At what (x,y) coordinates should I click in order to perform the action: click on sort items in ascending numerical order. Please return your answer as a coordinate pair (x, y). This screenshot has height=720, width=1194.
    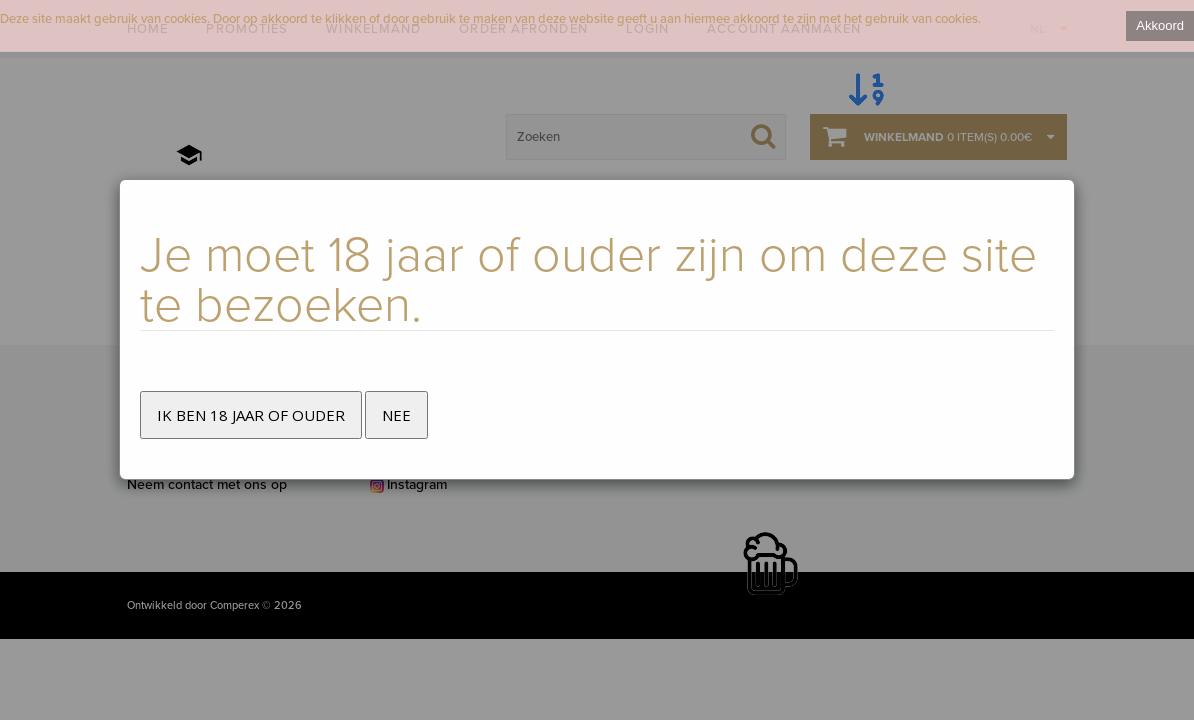
    Looking at the image, I should click on (867, 89).